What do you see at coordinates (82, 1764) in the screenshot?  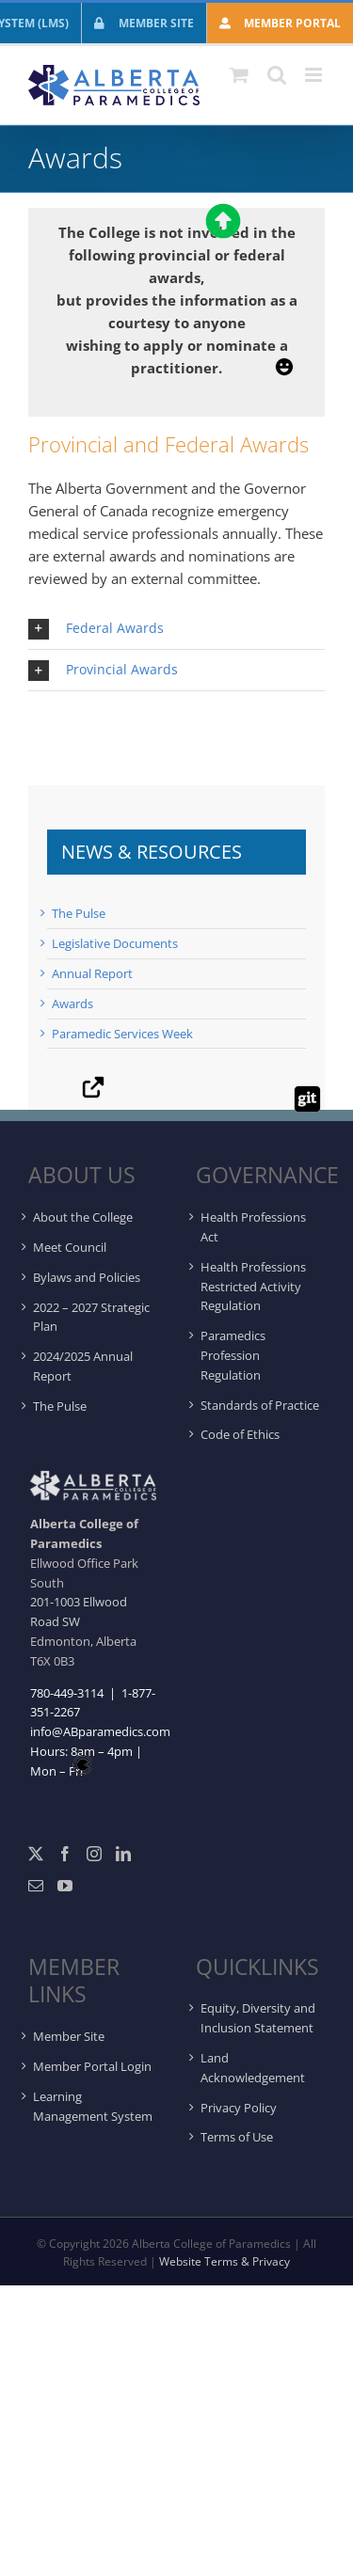 I see `codiepie brand logo` at bounding box center [82, 1764].